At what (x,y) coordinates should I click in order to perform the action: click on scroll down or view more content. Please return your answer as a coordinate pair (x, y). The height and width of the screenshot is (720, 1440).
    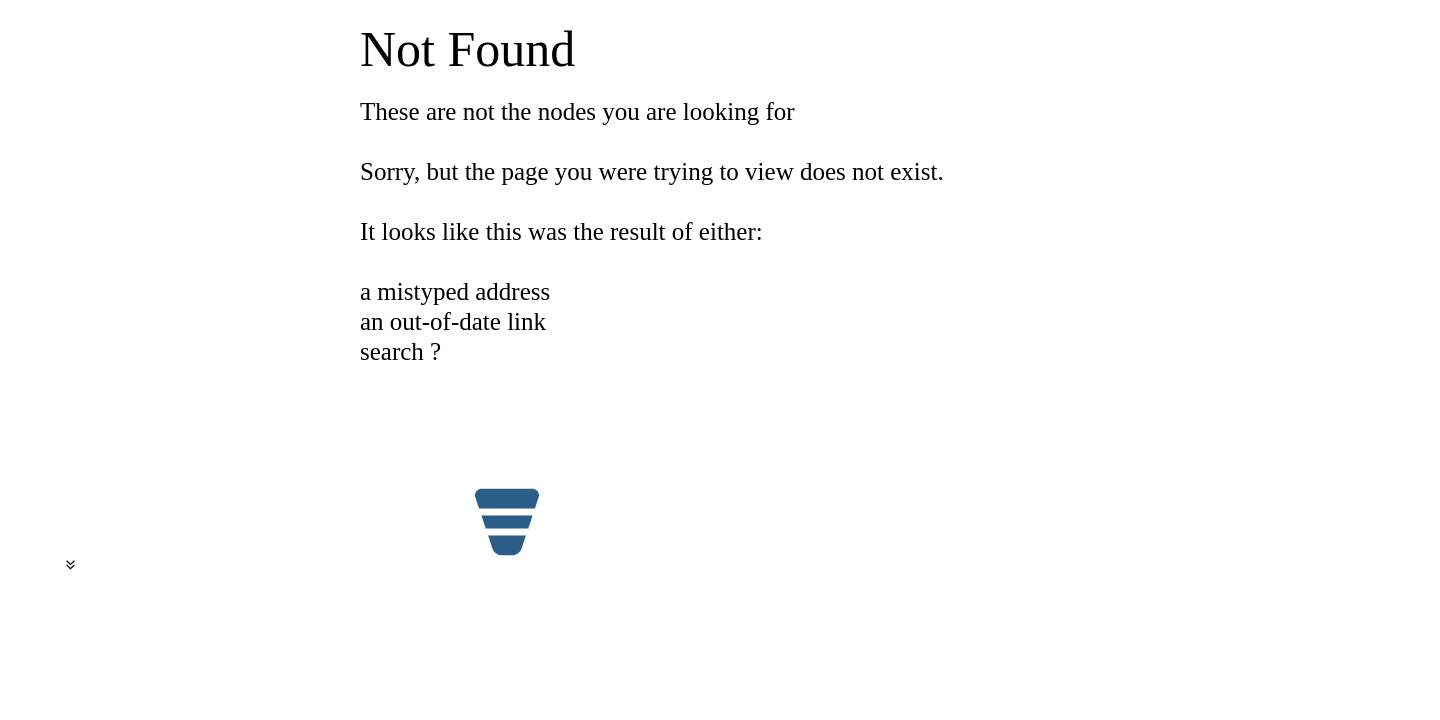
    Looking at the image, I should click on (70, 564).